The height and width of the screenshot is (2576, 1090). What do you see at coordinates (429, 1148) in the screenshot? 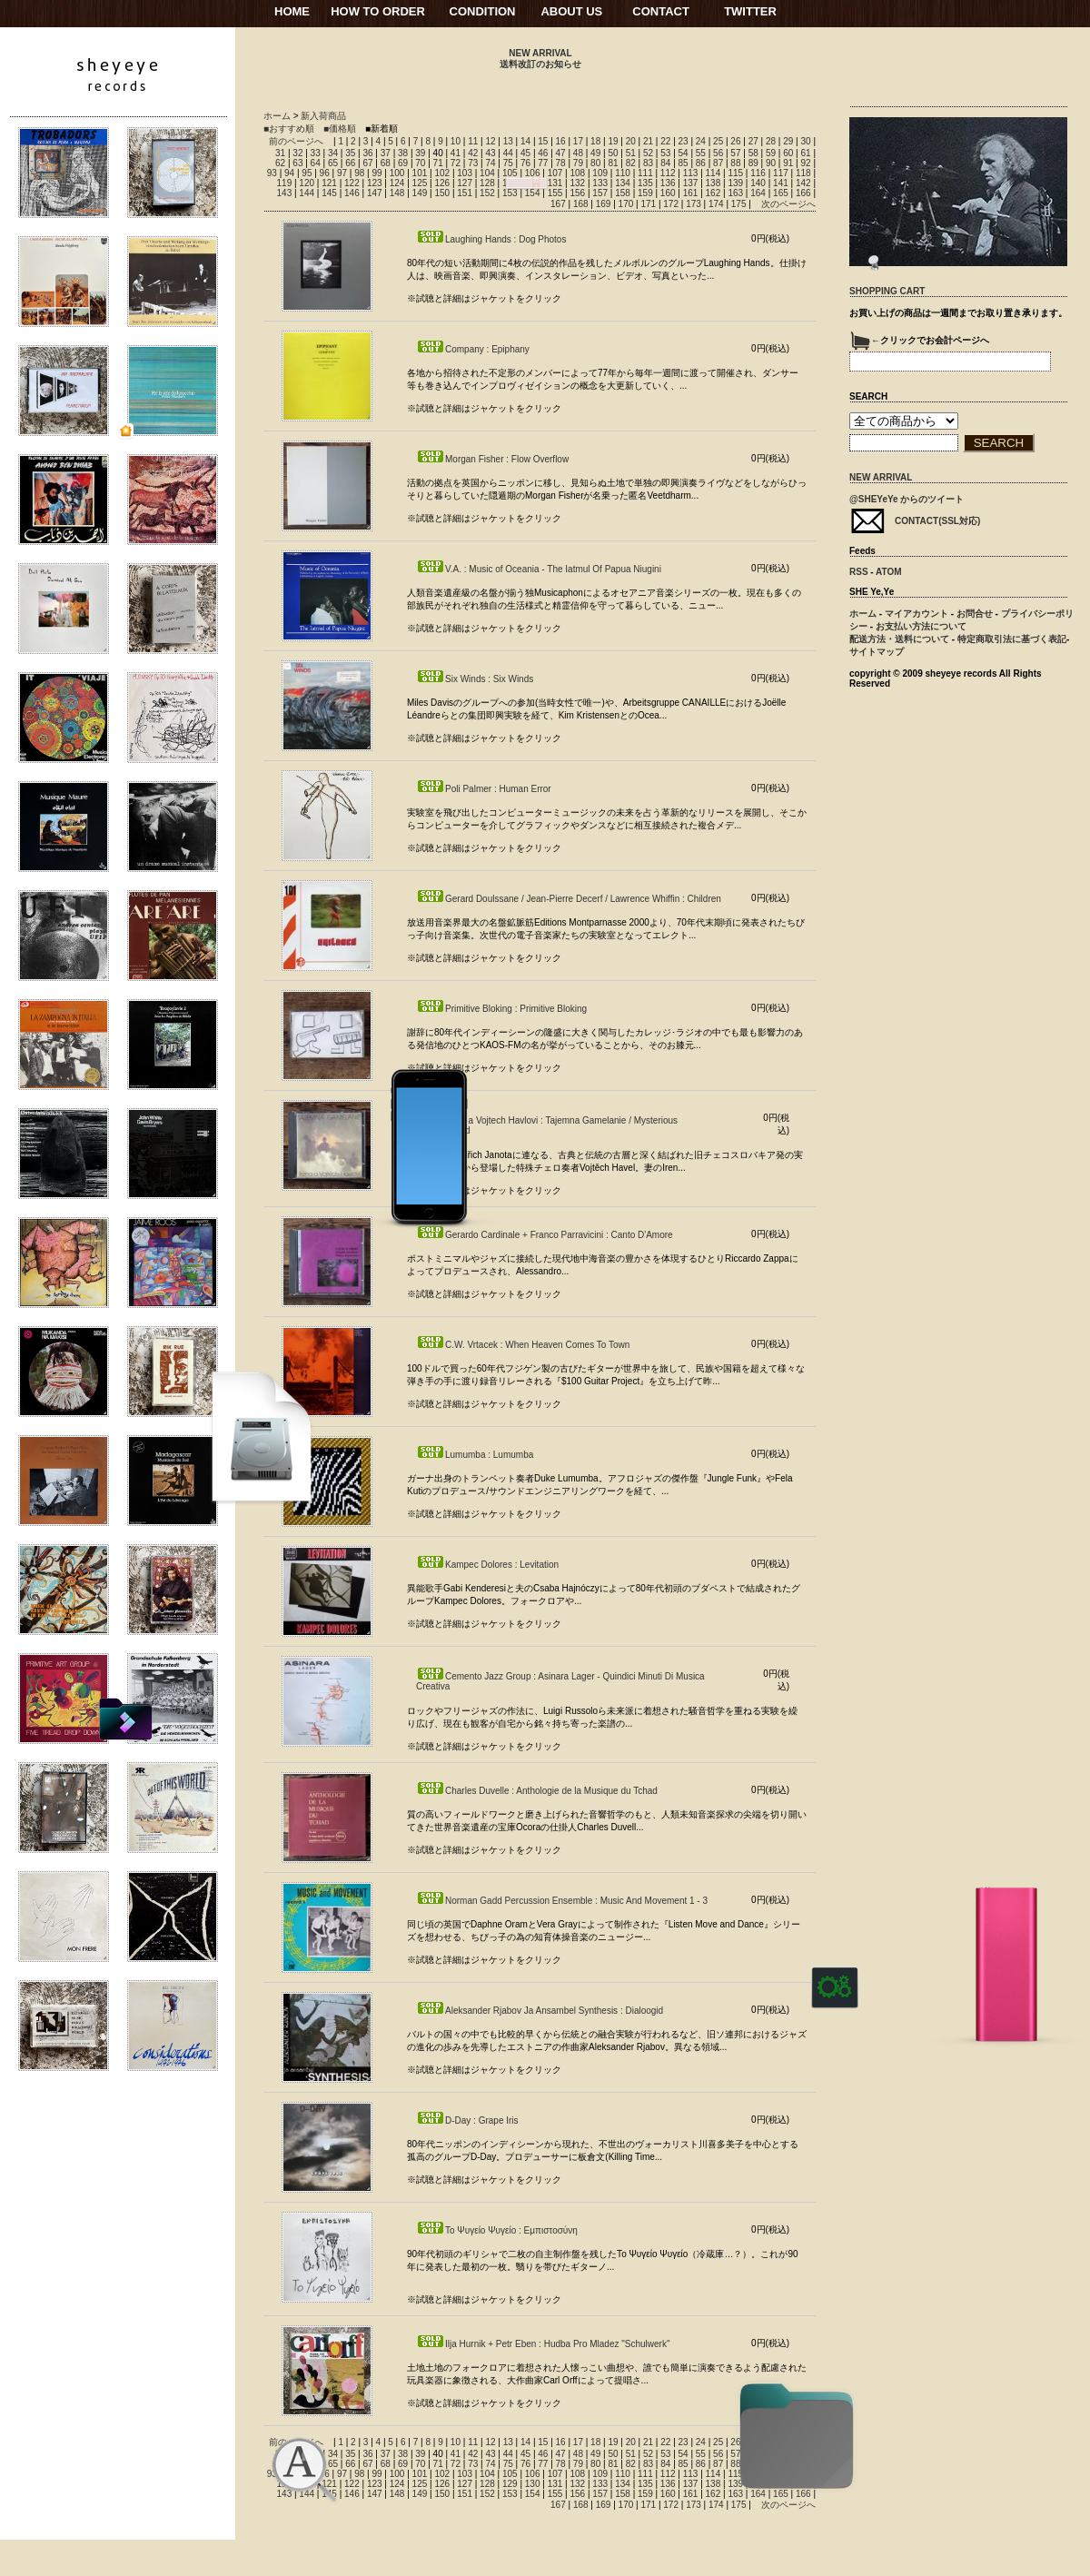
I see `iPhone 7 Plus device icon` at bounding box center [429, 1148].